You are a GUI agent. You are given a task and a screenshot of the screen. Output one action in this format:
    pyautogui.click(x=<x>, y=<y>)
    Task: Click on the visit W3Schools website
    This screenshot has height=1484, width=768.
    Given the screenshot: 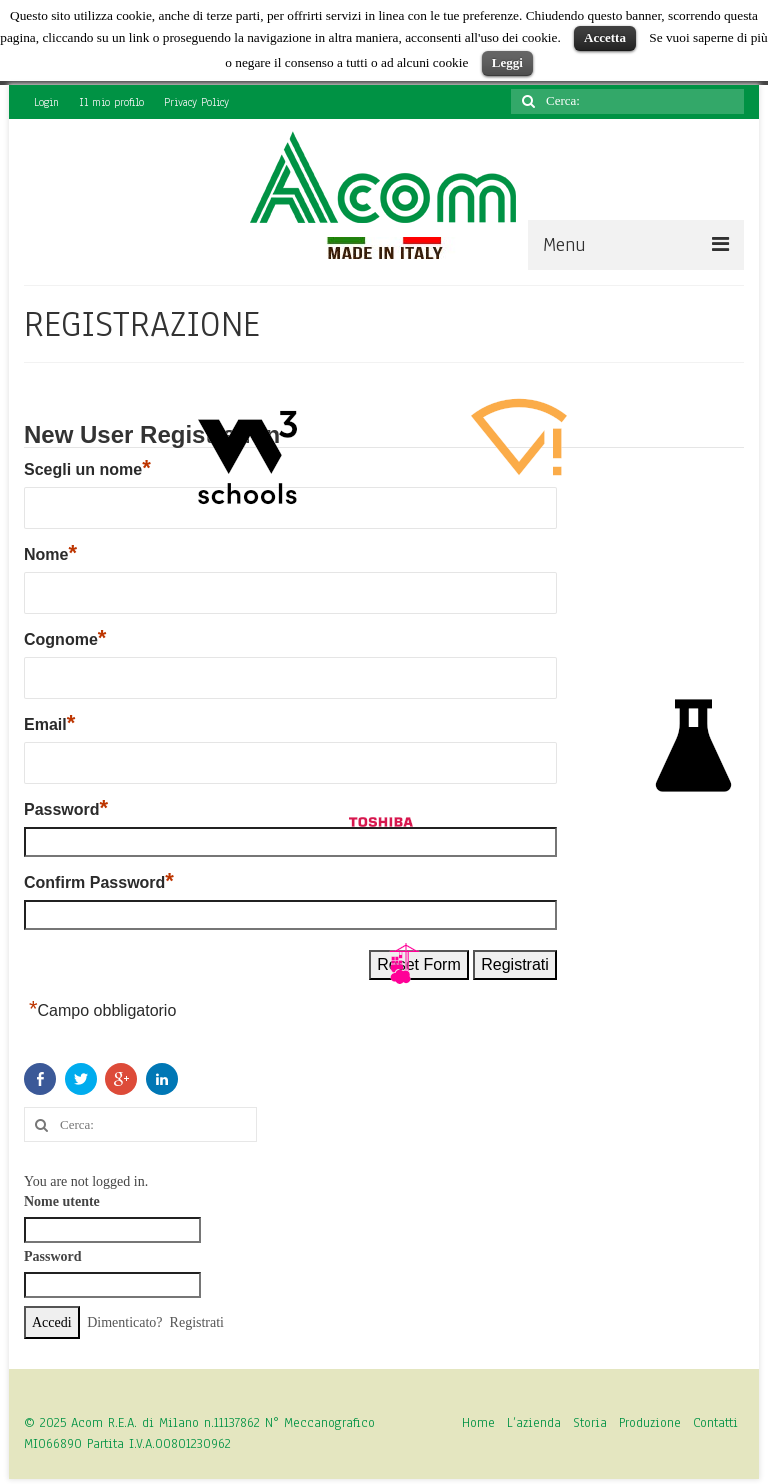 What is the action you would take?
    pyautogui.click(x=247, y=457)
    